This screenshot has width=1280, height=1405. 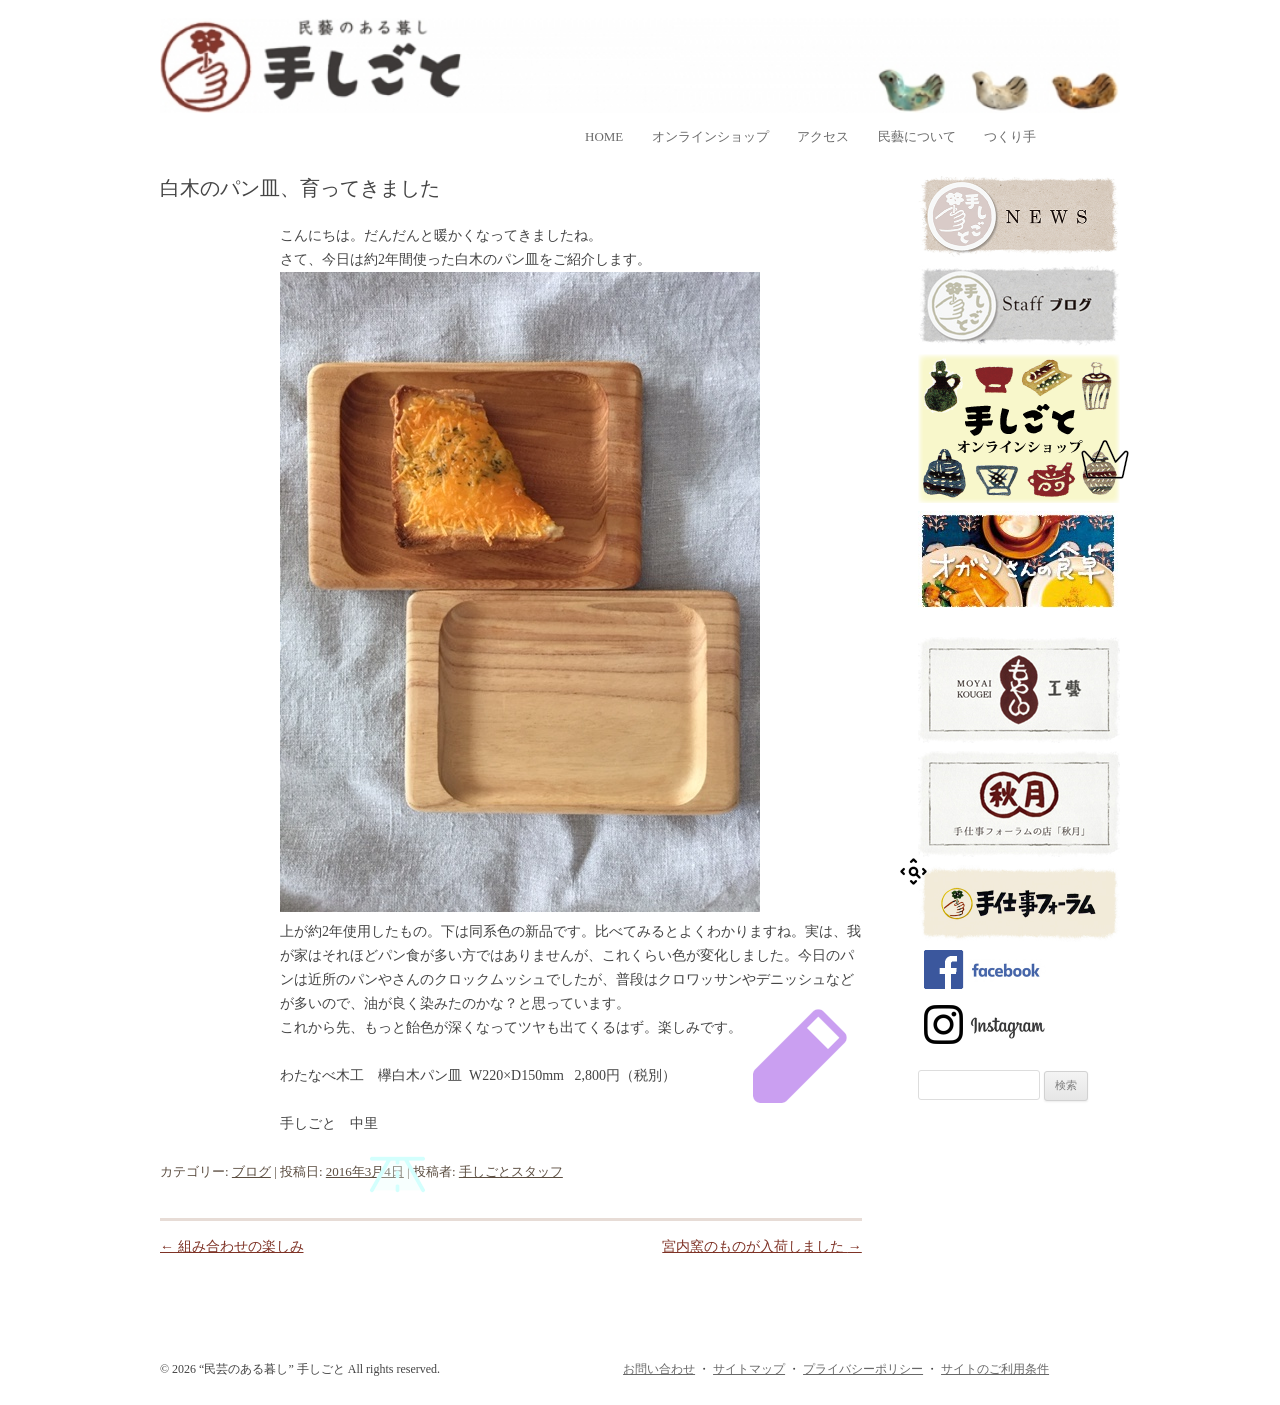 What do you see at coordinates (1105, 462) in the screenshot?
I see `indicates premium or pro membership status` at bounding box center [1105, 462].